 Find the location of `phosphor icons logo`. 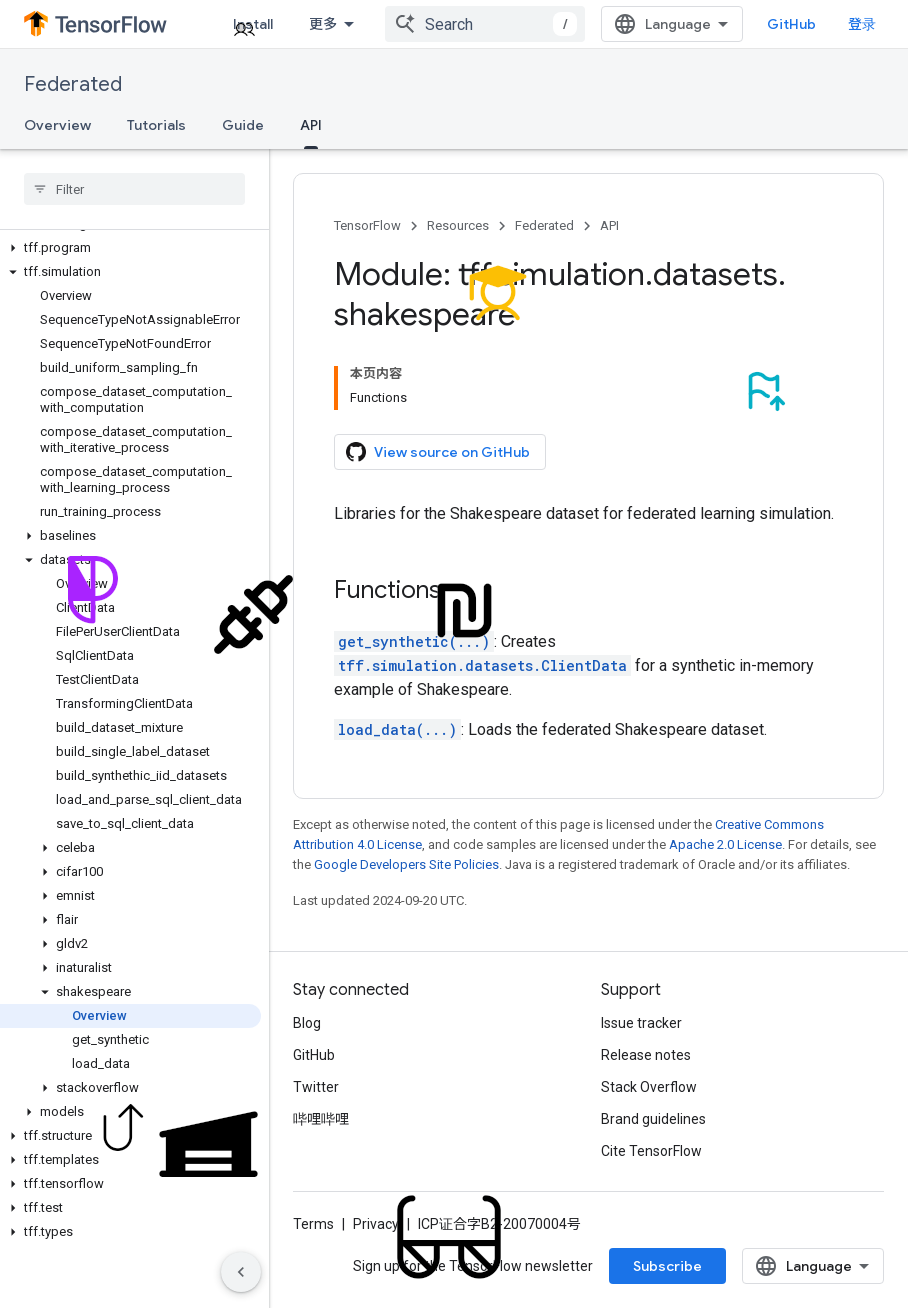

phosphor icons logo is located at coordinates (88, 586).